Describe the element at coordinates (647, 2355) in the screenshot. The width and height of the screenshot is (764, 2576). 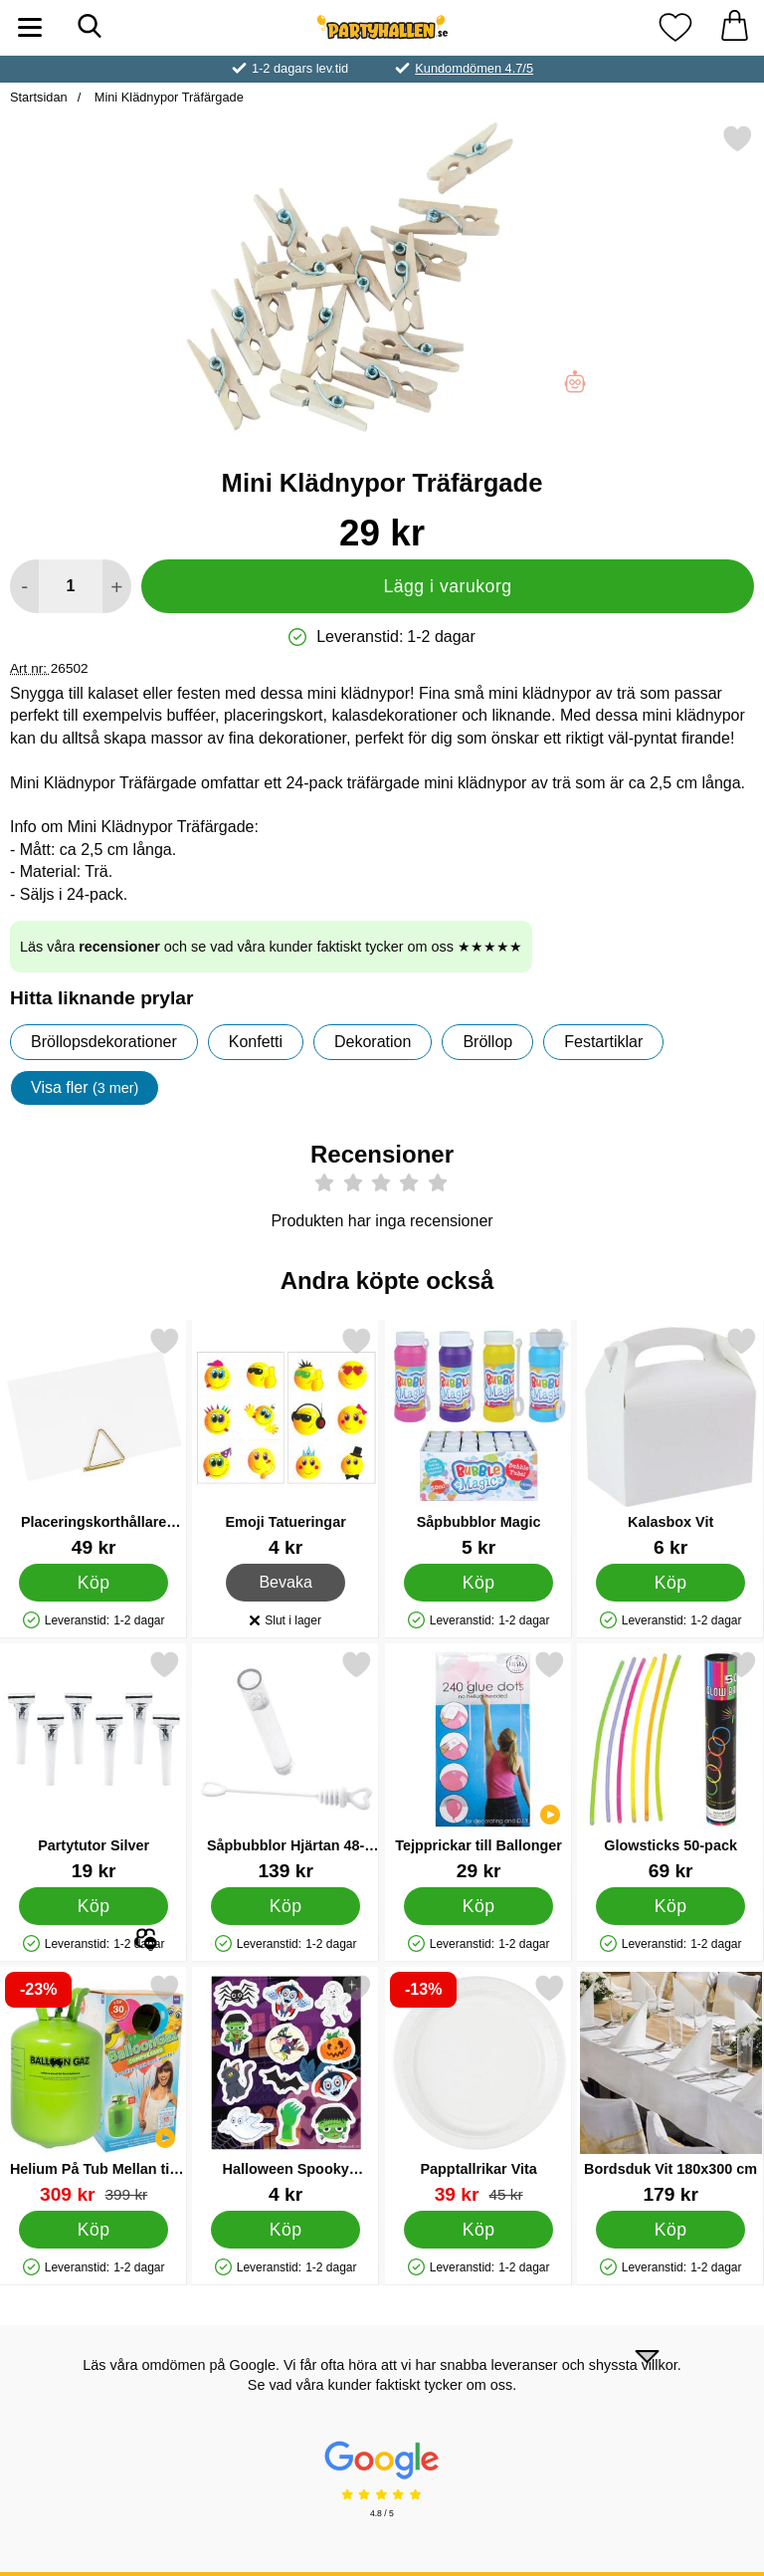
I see `expand a dropdown menu` at that location.